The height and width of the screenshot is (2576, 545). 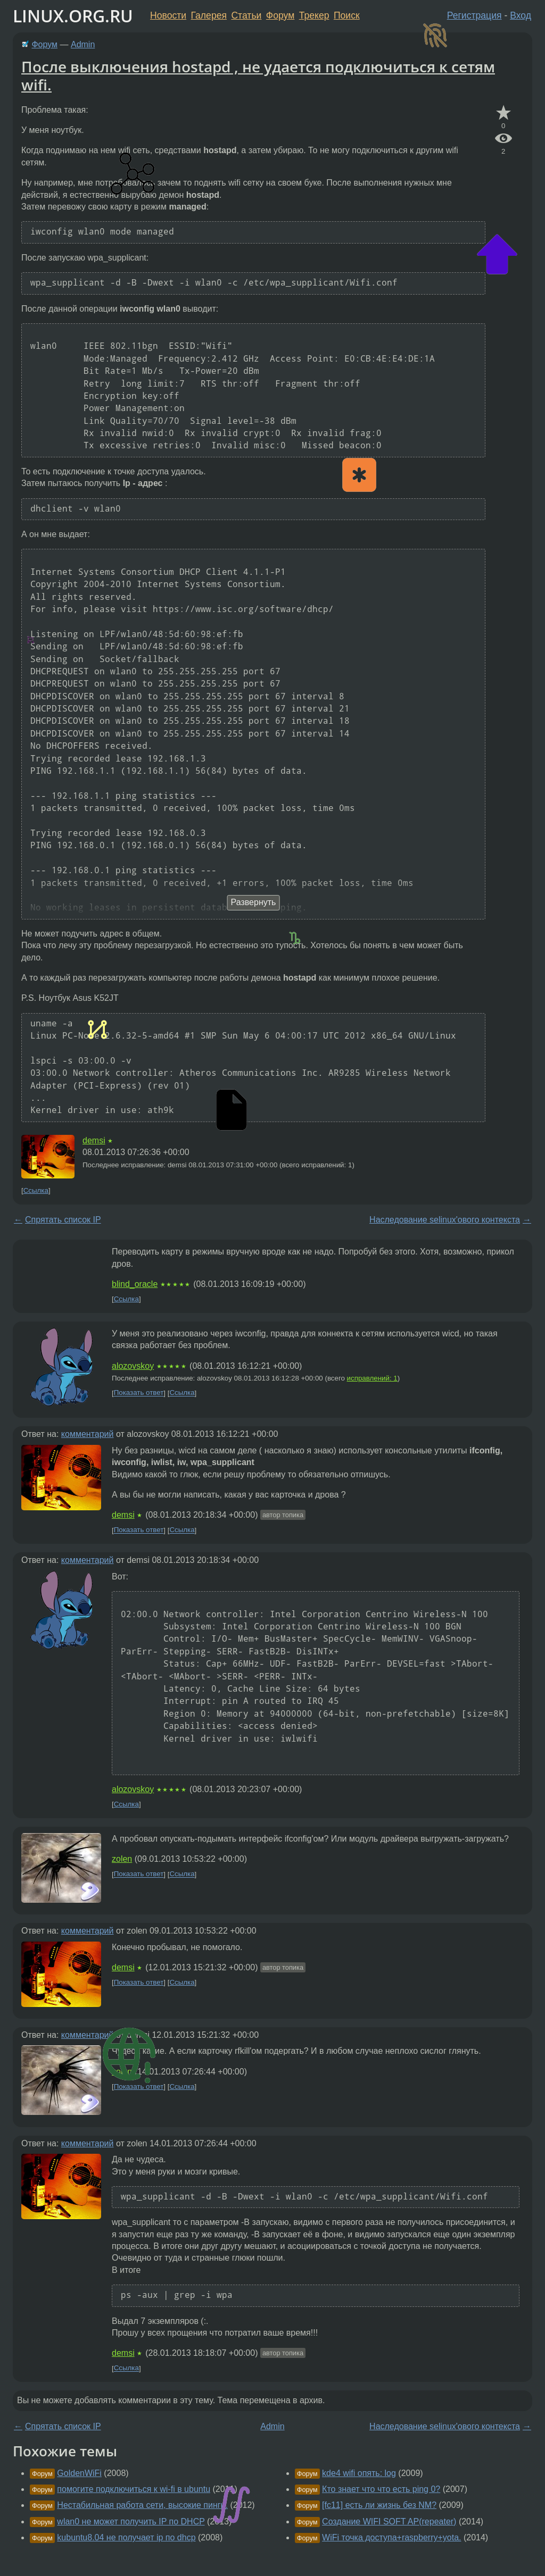 I want to click on indicates a required field in a form, so click(x=359, y=475).